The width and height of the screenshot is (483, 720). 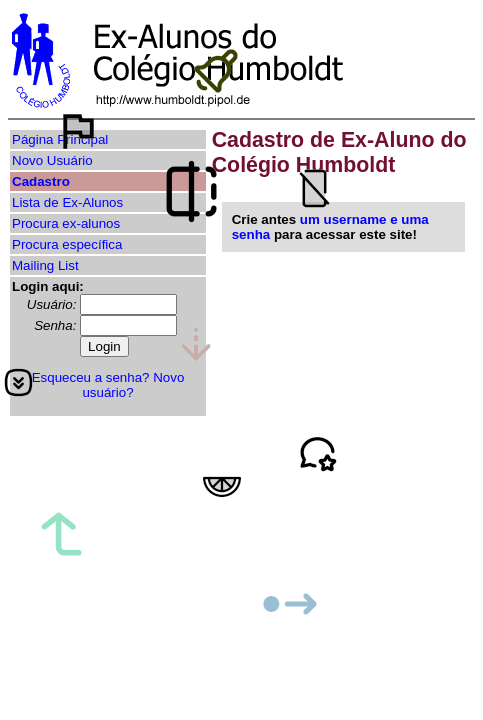 I want to click on move item to the right, so click(x=290, y=604).